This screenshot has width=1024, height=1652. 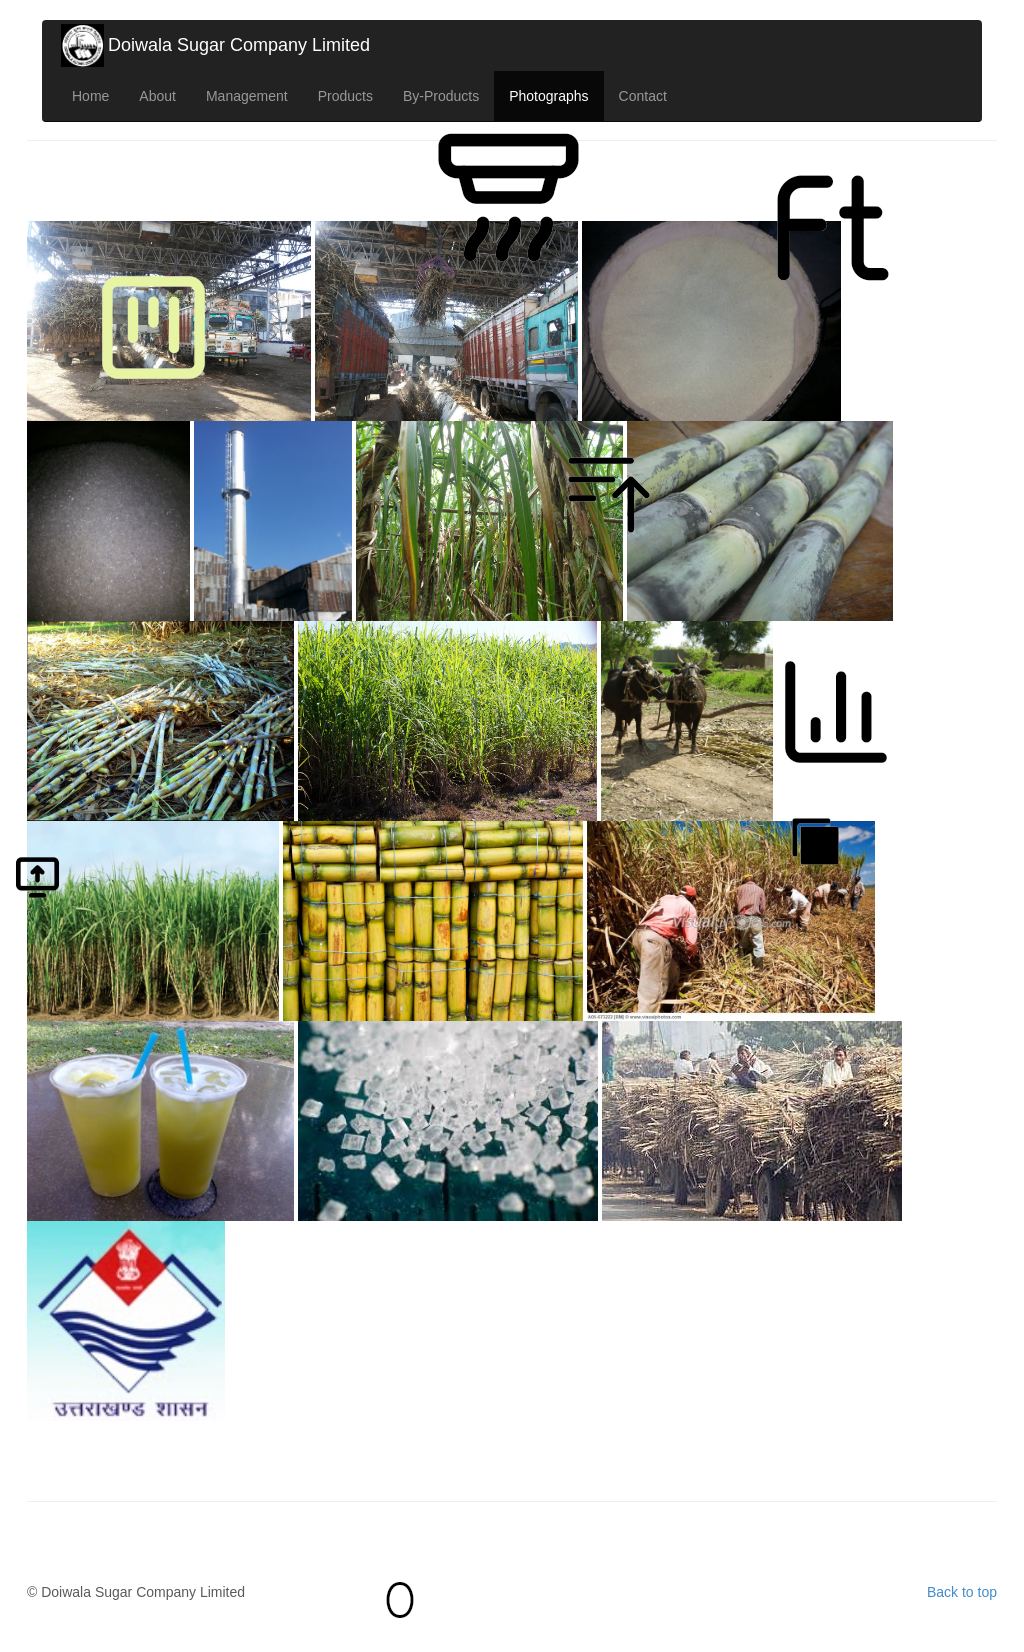 What do you see at coordinates (153, 327) in the screenshot?
I see `open kanban board view` at bounding box center [153, 327].